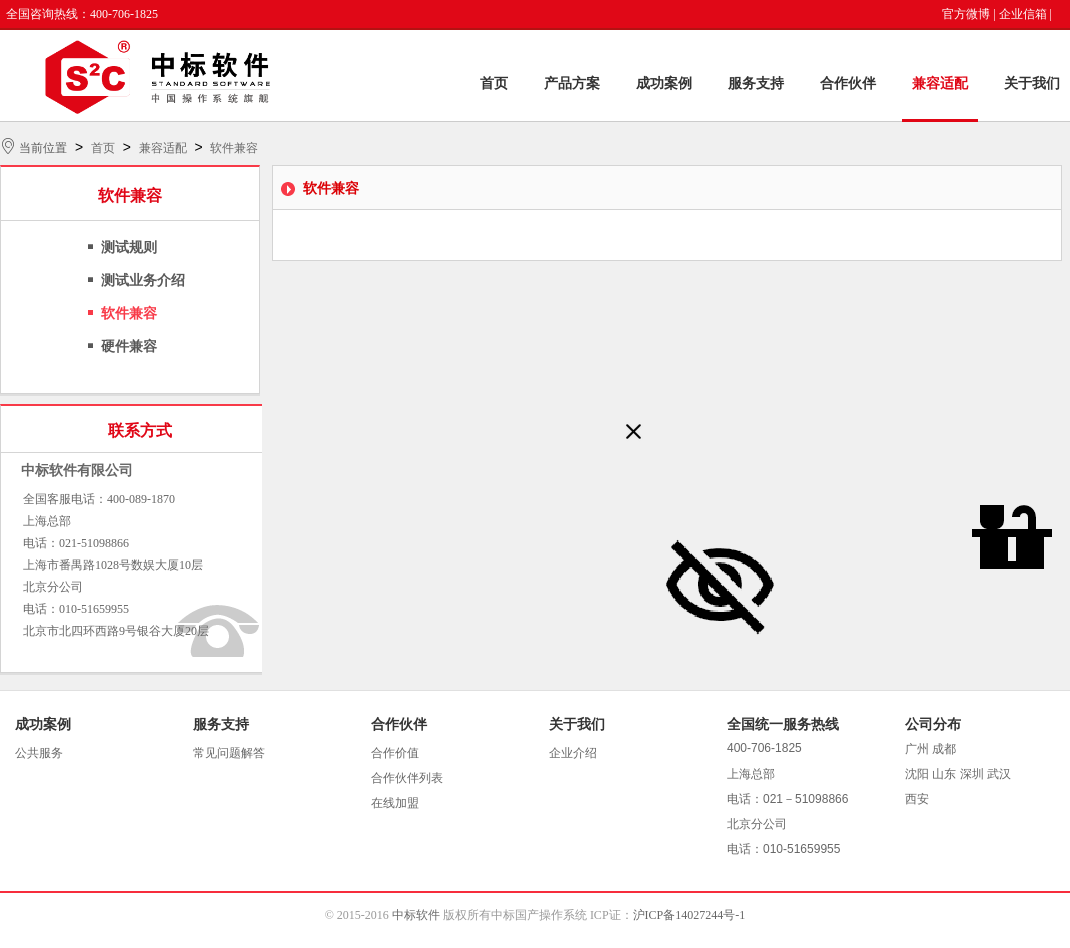 The width and height of the screenshot is (1070, 948). Describe the element at coordinates (633, 431) in the screenshot. I see `close or dismiss a dialog` at that location.